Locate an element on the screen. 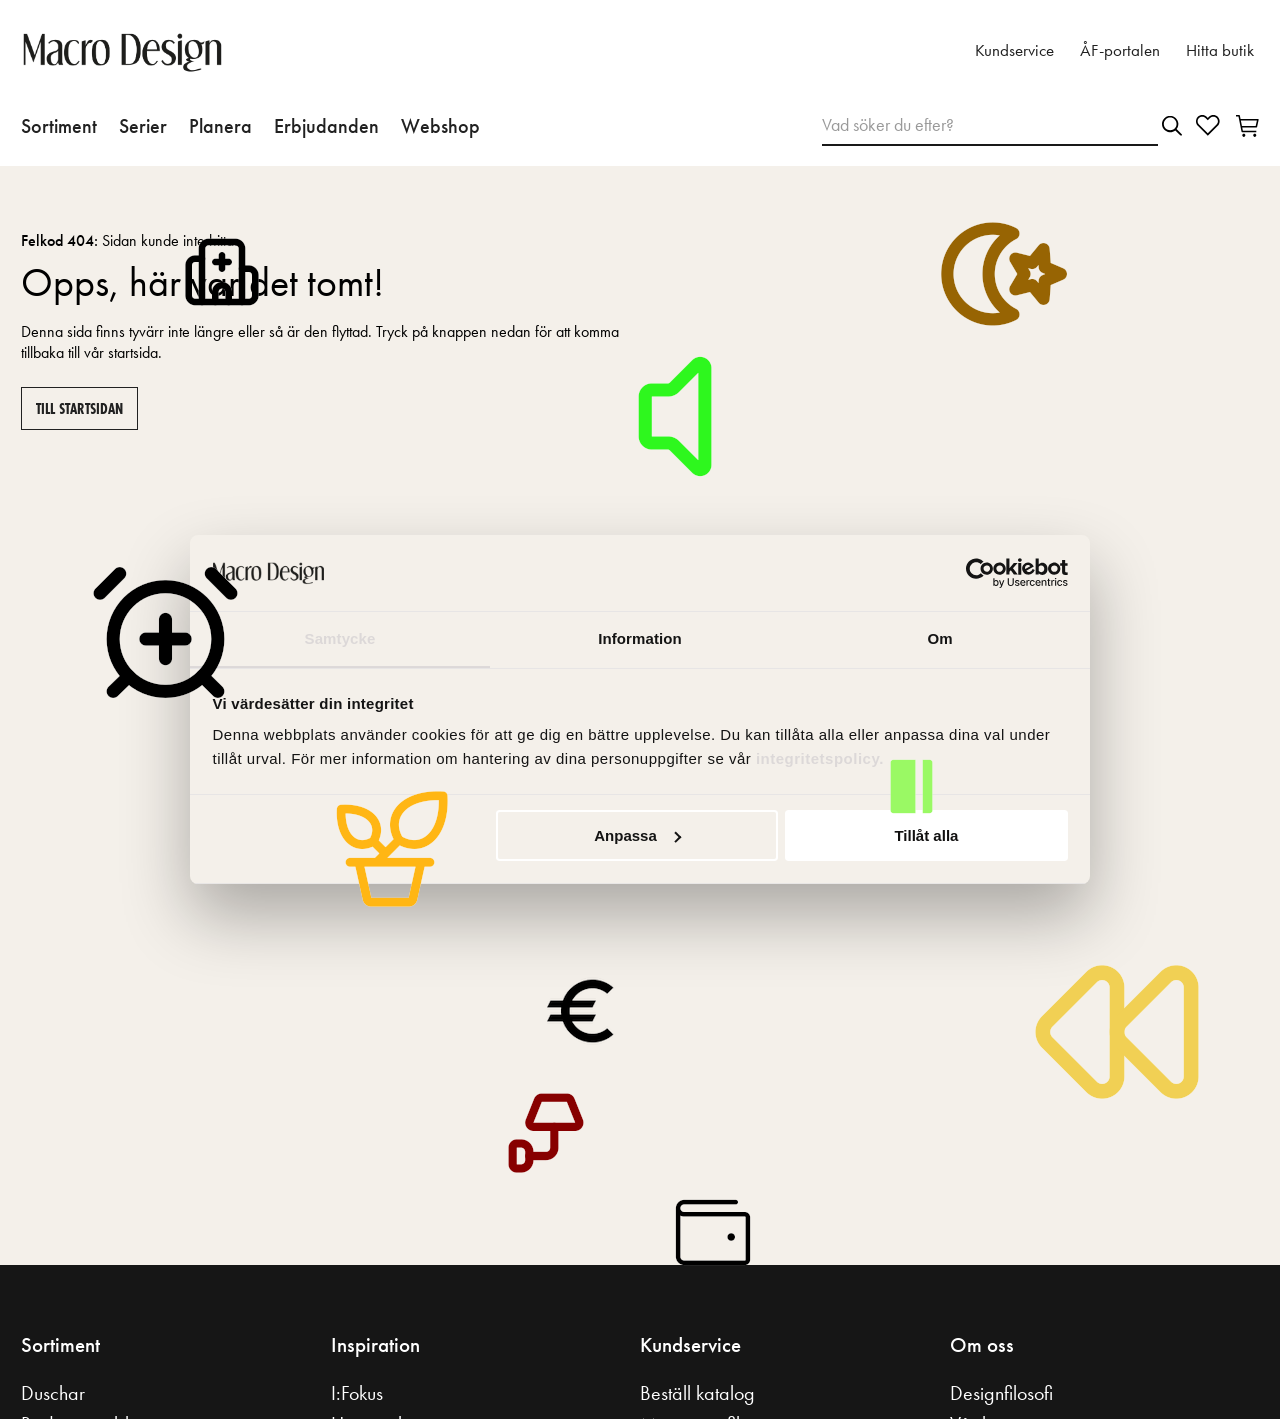 Image resolution: width=1280 pixels, height=1419 pixels. open your journal or diary is located at coordinates (911, 786).